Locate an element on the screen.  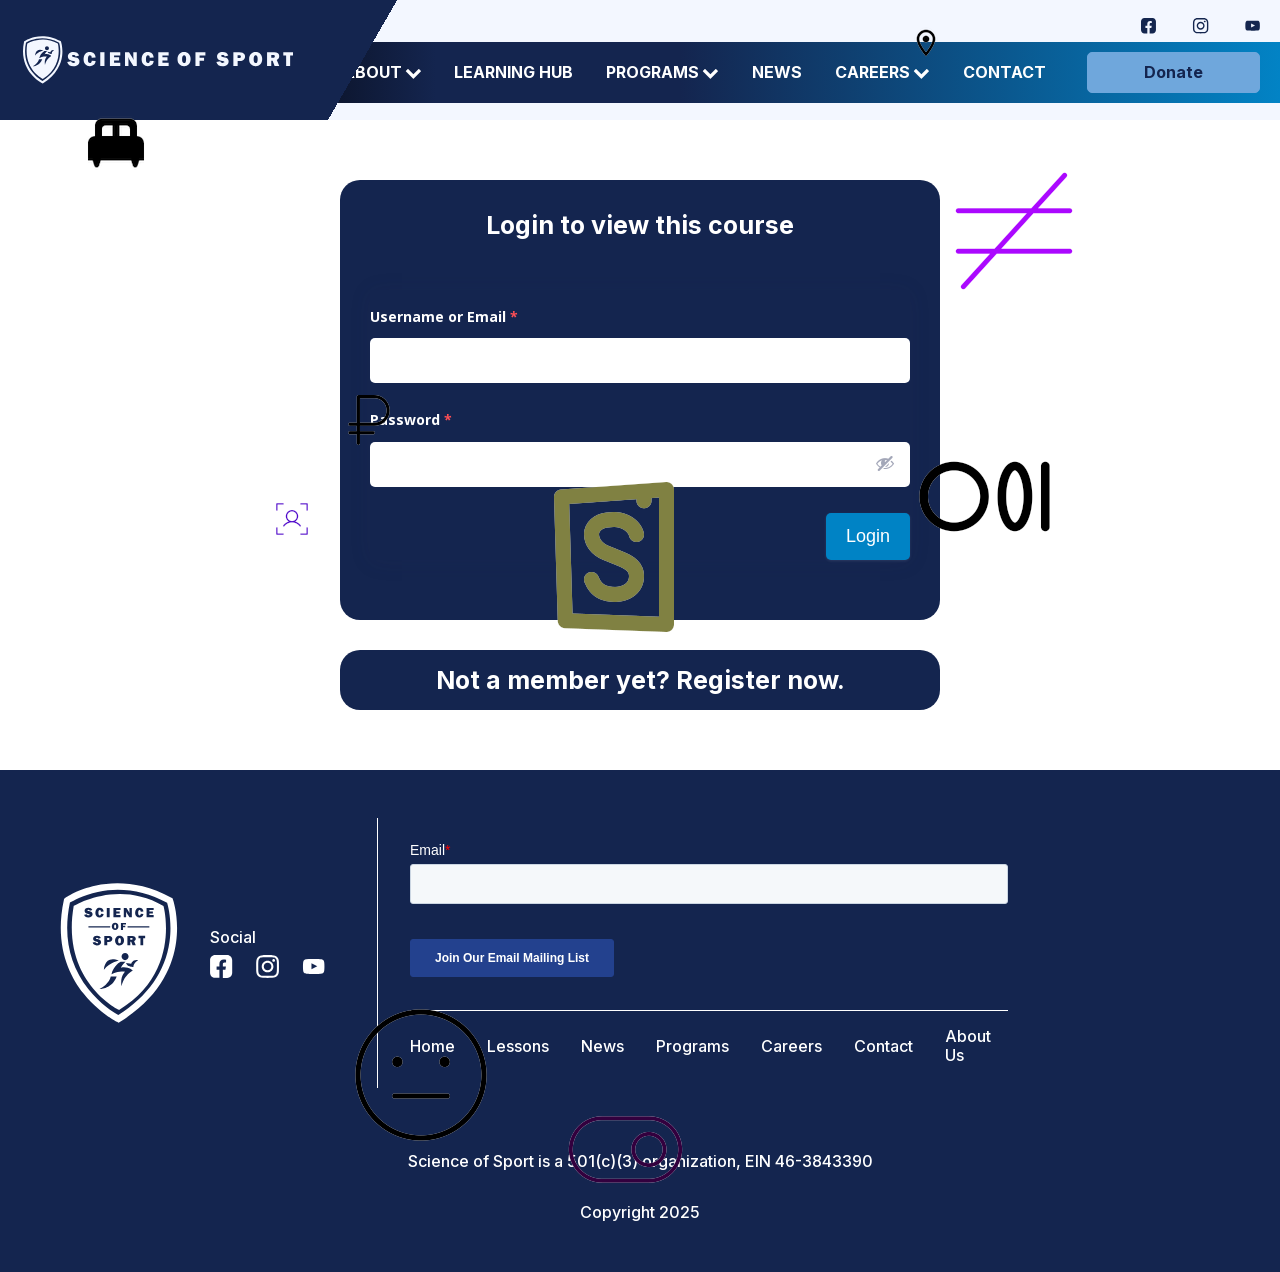
select single bed room option is located at coordinates (116, 143).